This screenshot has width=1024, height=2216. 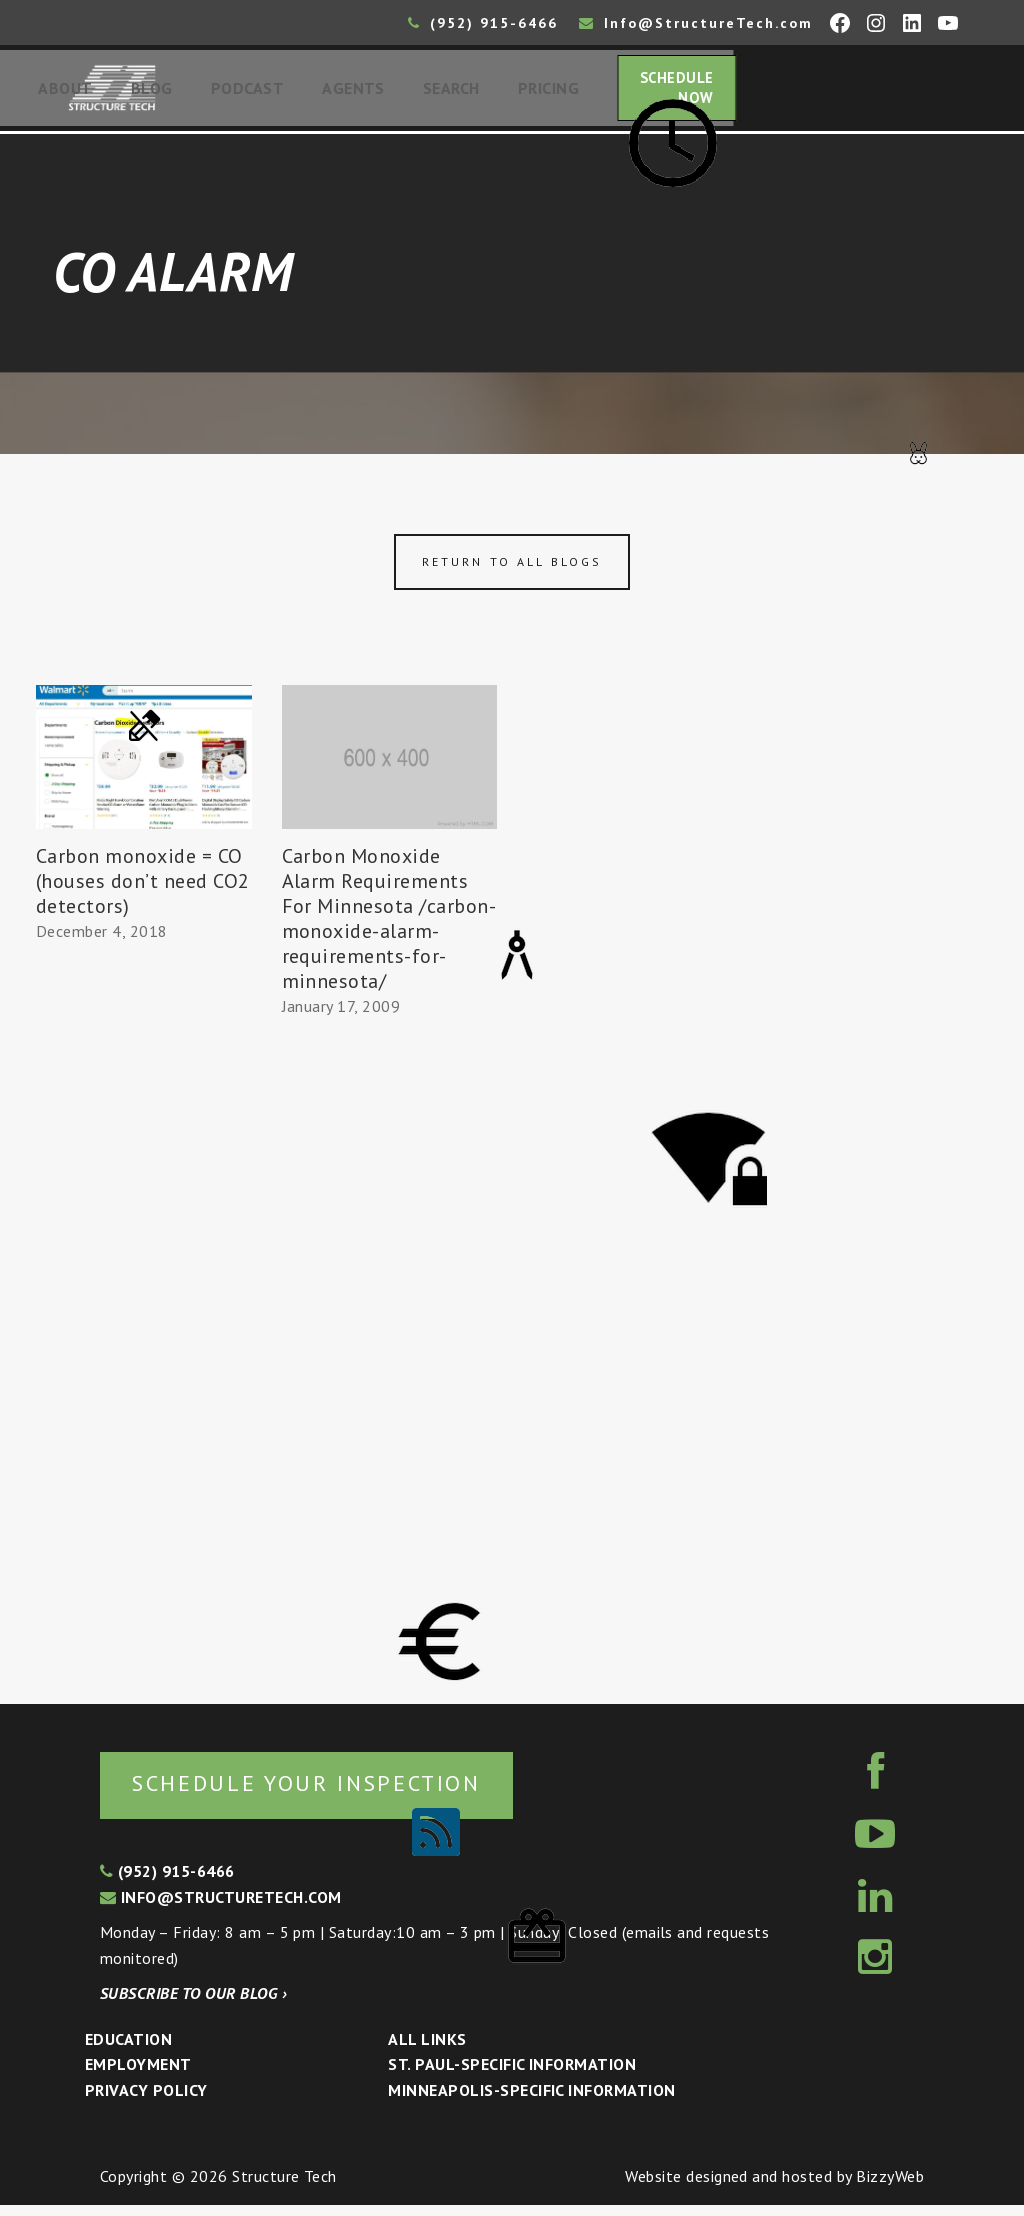 What do you see at coordinates (441, 1641) in the screenshot?
I see `view or manage euro currency settings` at bounding box center [441, 1641].